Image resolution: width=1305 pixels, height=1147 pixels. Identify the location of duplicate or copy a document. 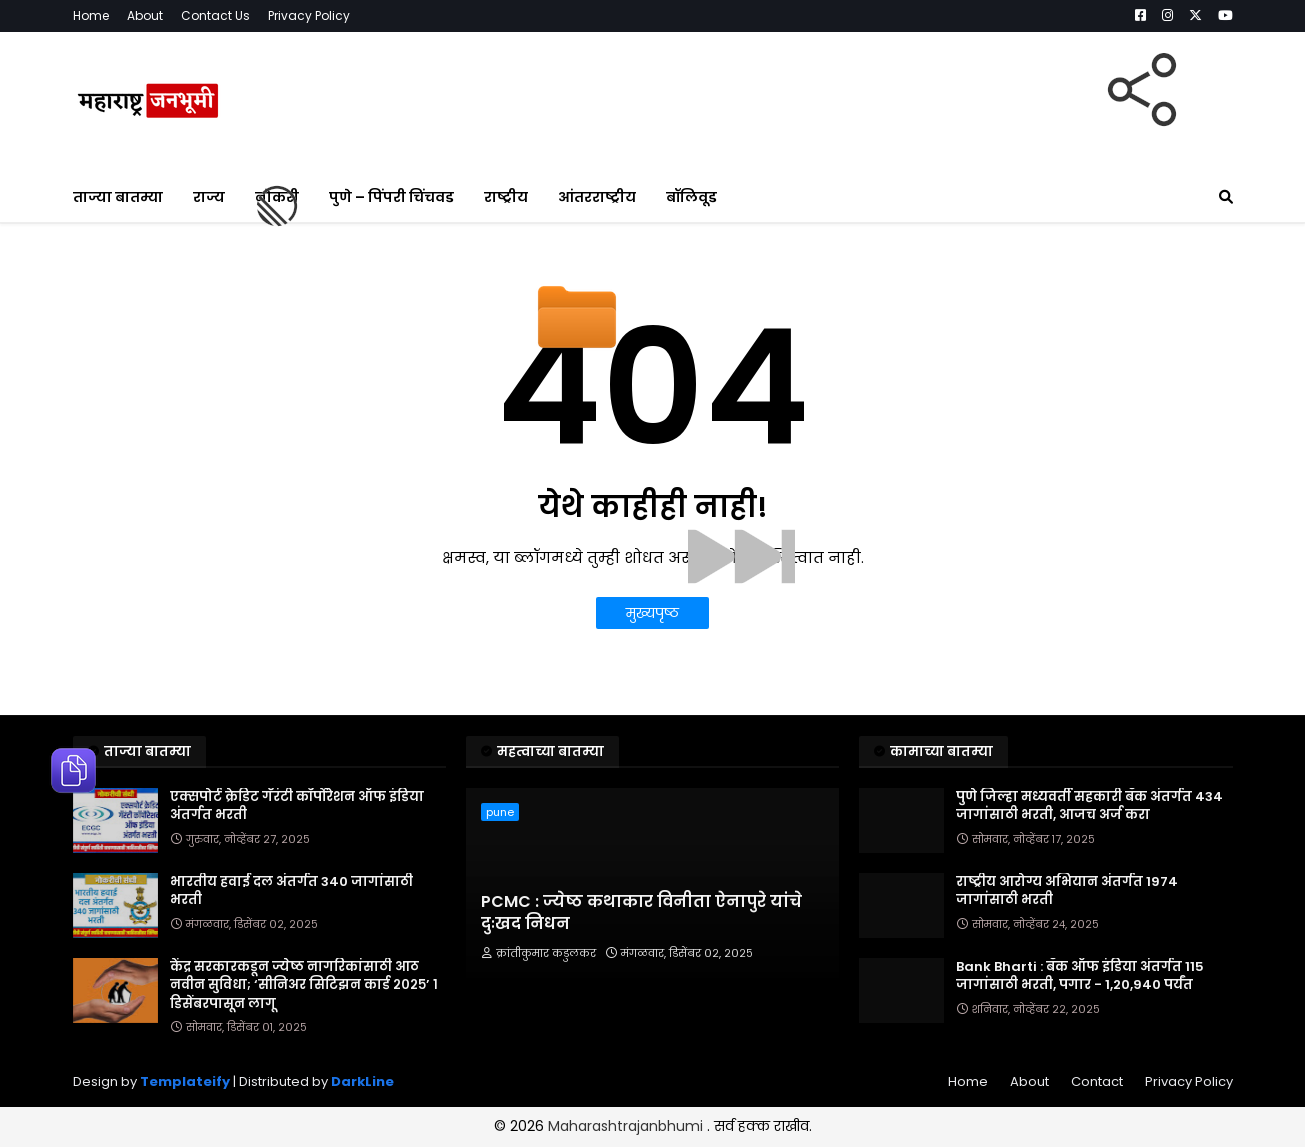
(73, 770).